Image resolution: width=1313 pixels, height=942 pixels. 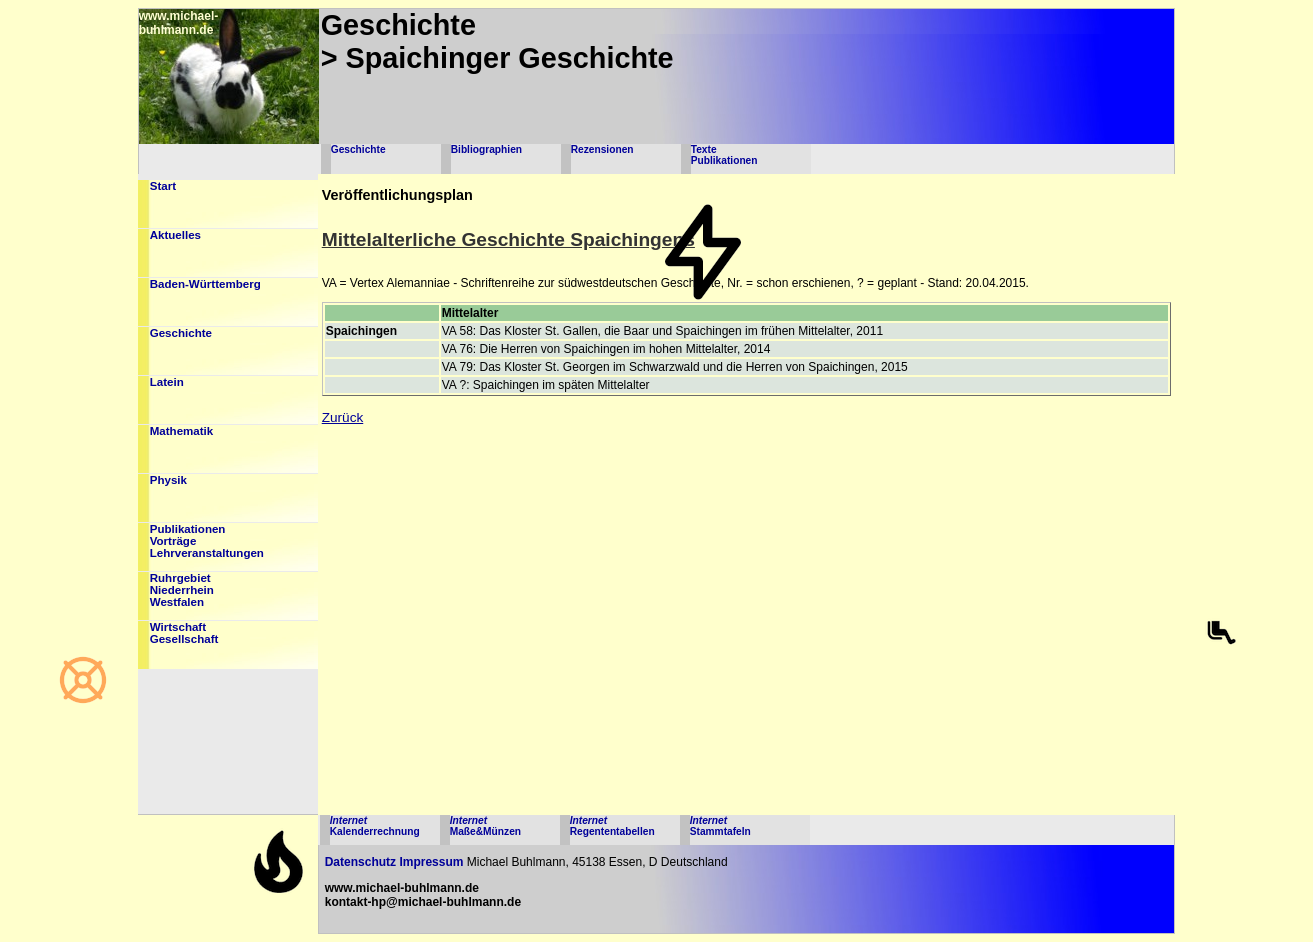 What do you see at coordinates (703, 252) in the screenshot?
I see `quick actions or shortcuts` at bounding box center [703, 252].